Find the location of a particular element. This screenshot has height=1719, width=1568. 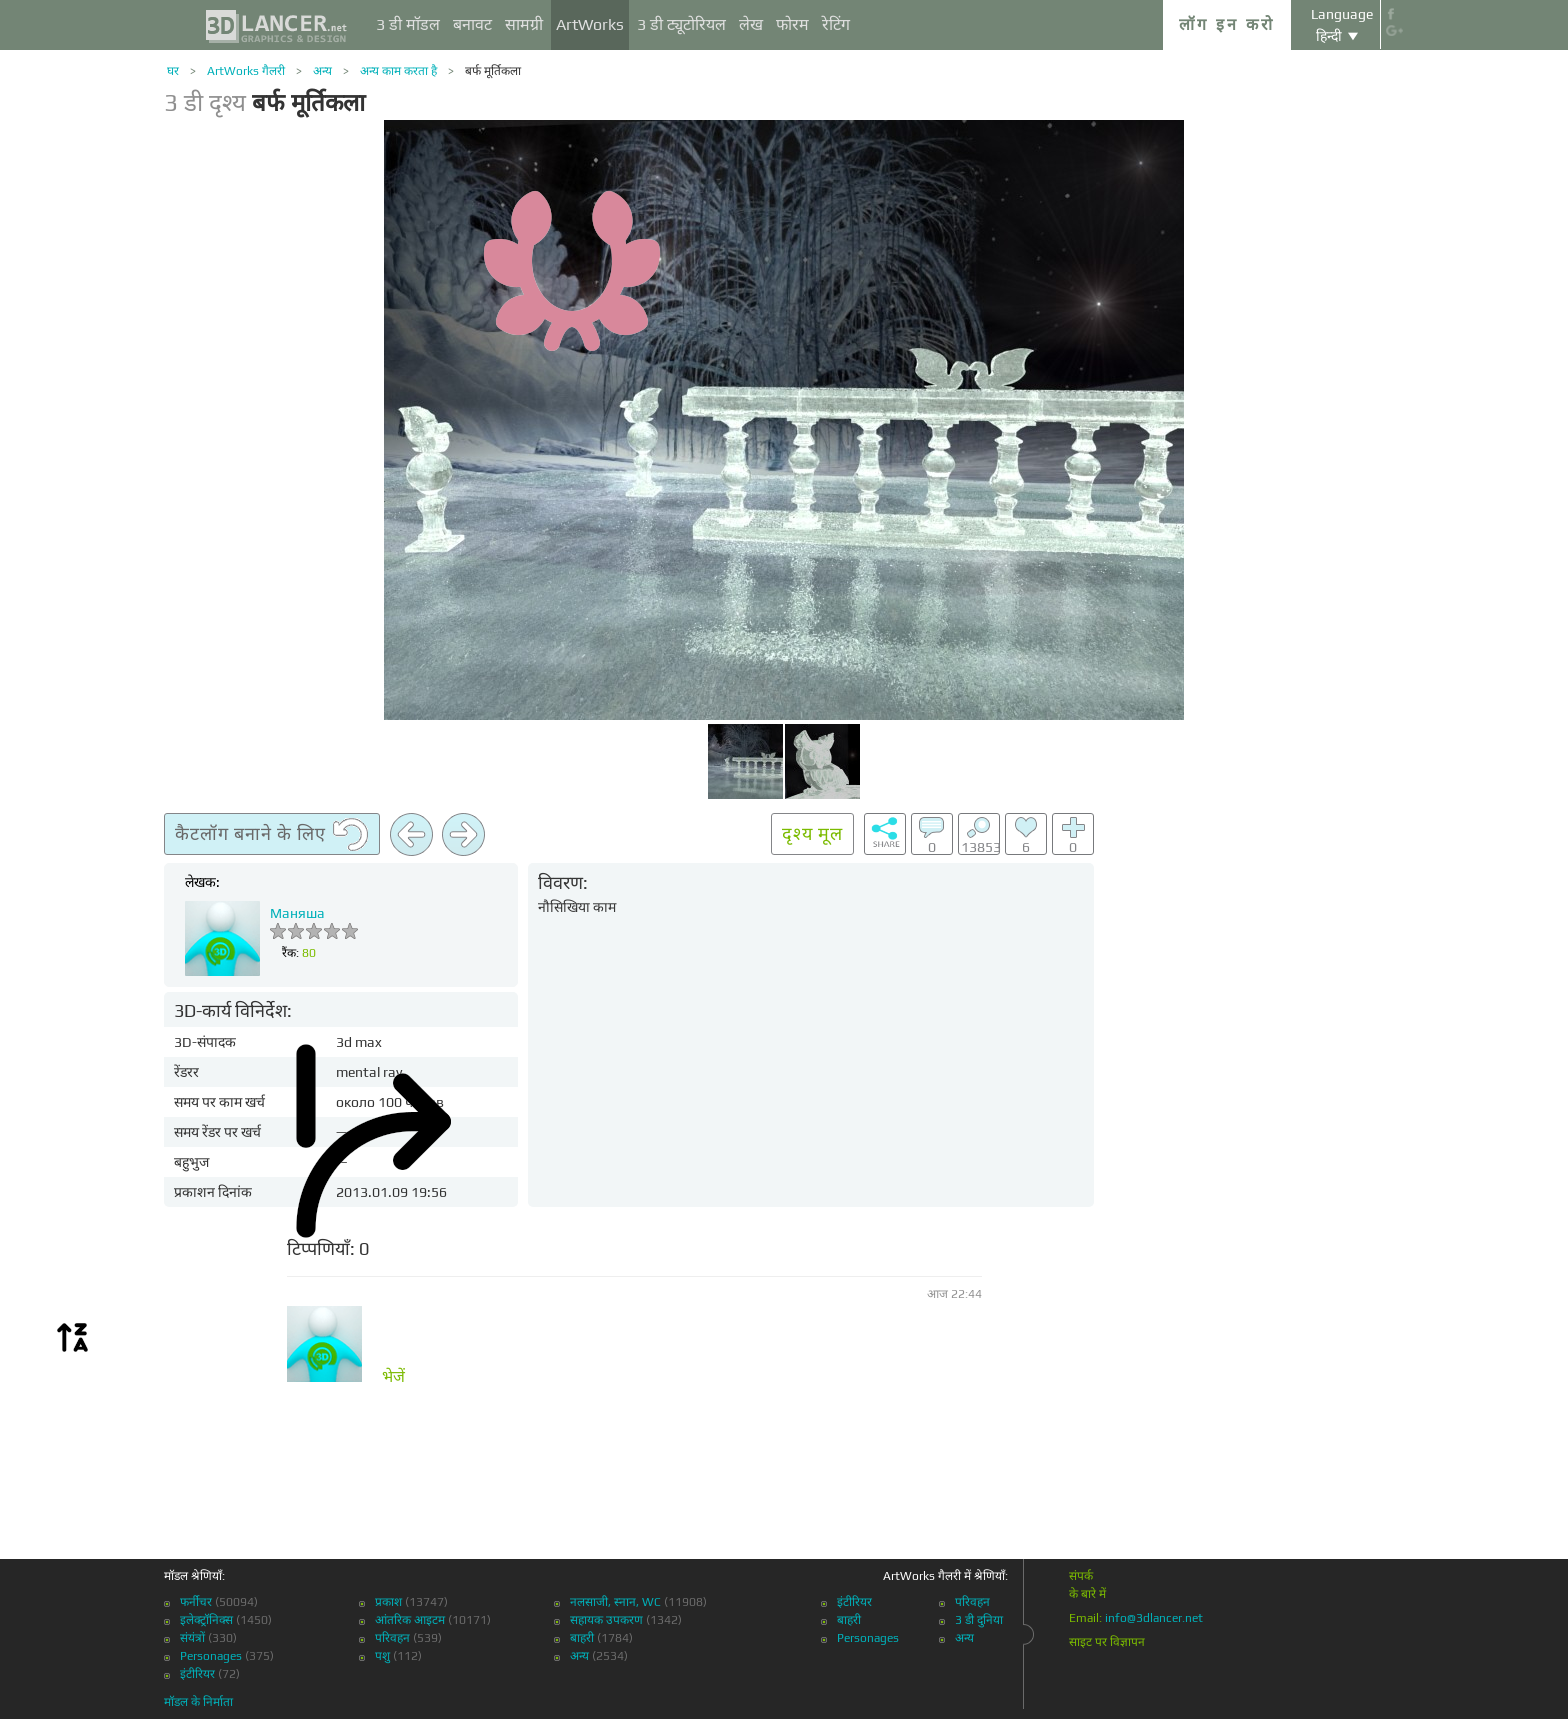

take the next right turn is located at coordinates (364, 1141).